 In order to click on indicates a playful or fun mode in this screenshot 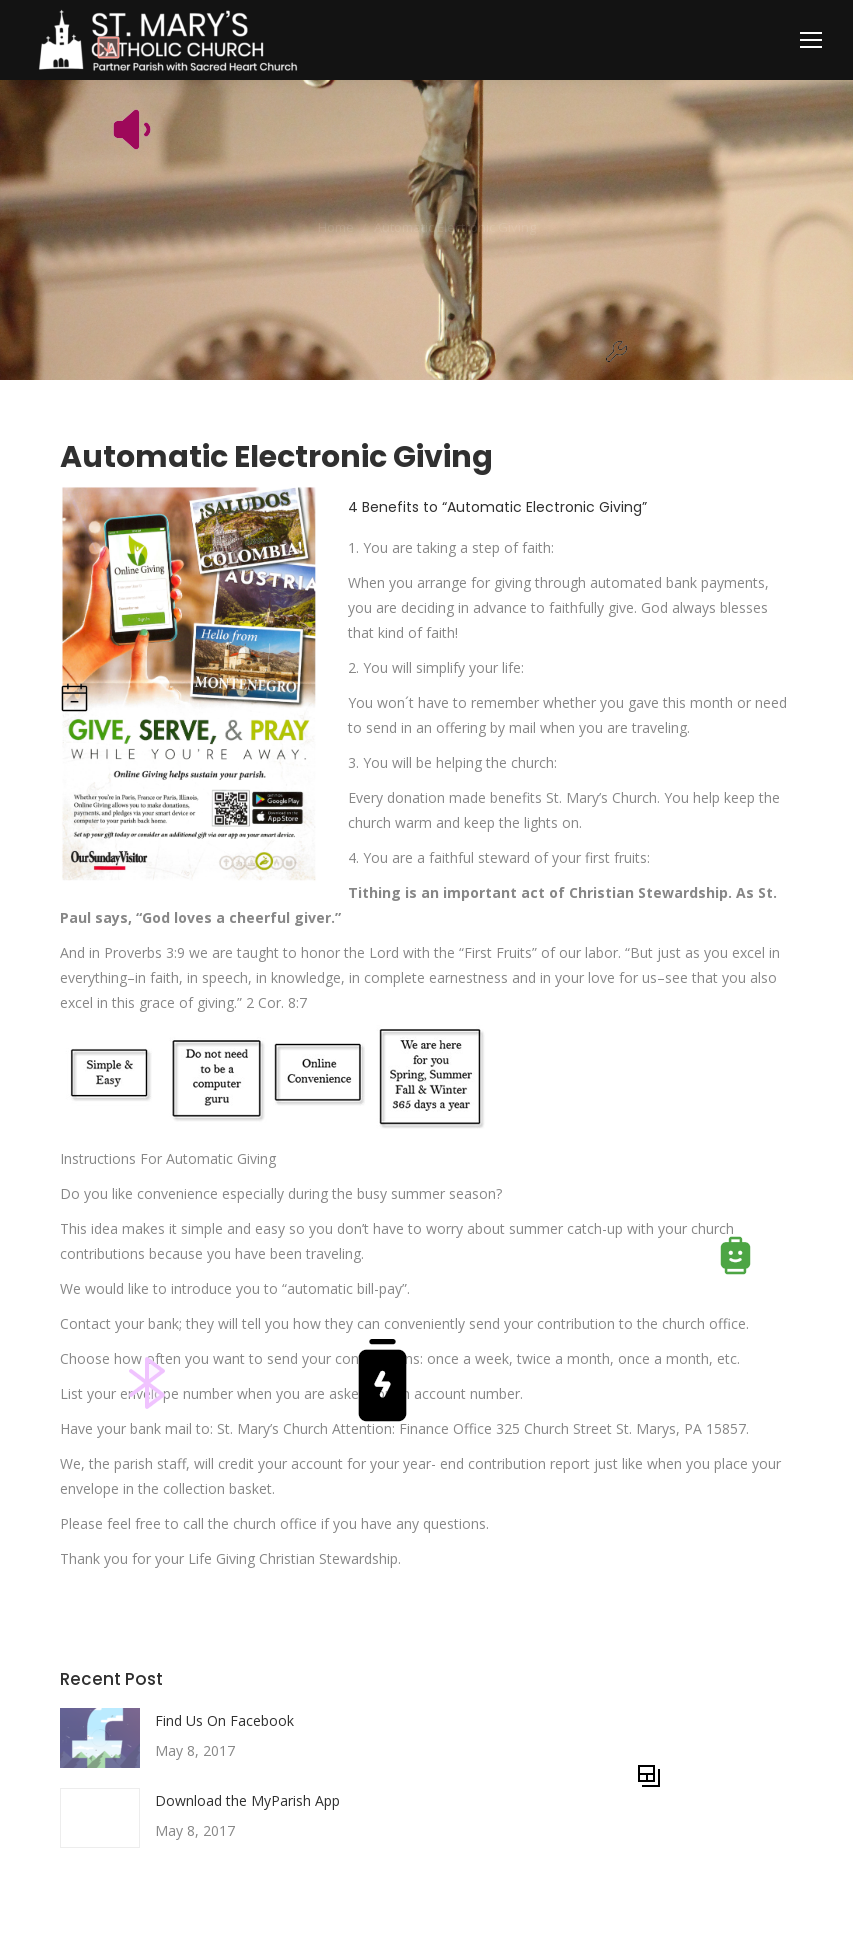, I will do `click(735, 1255)`.